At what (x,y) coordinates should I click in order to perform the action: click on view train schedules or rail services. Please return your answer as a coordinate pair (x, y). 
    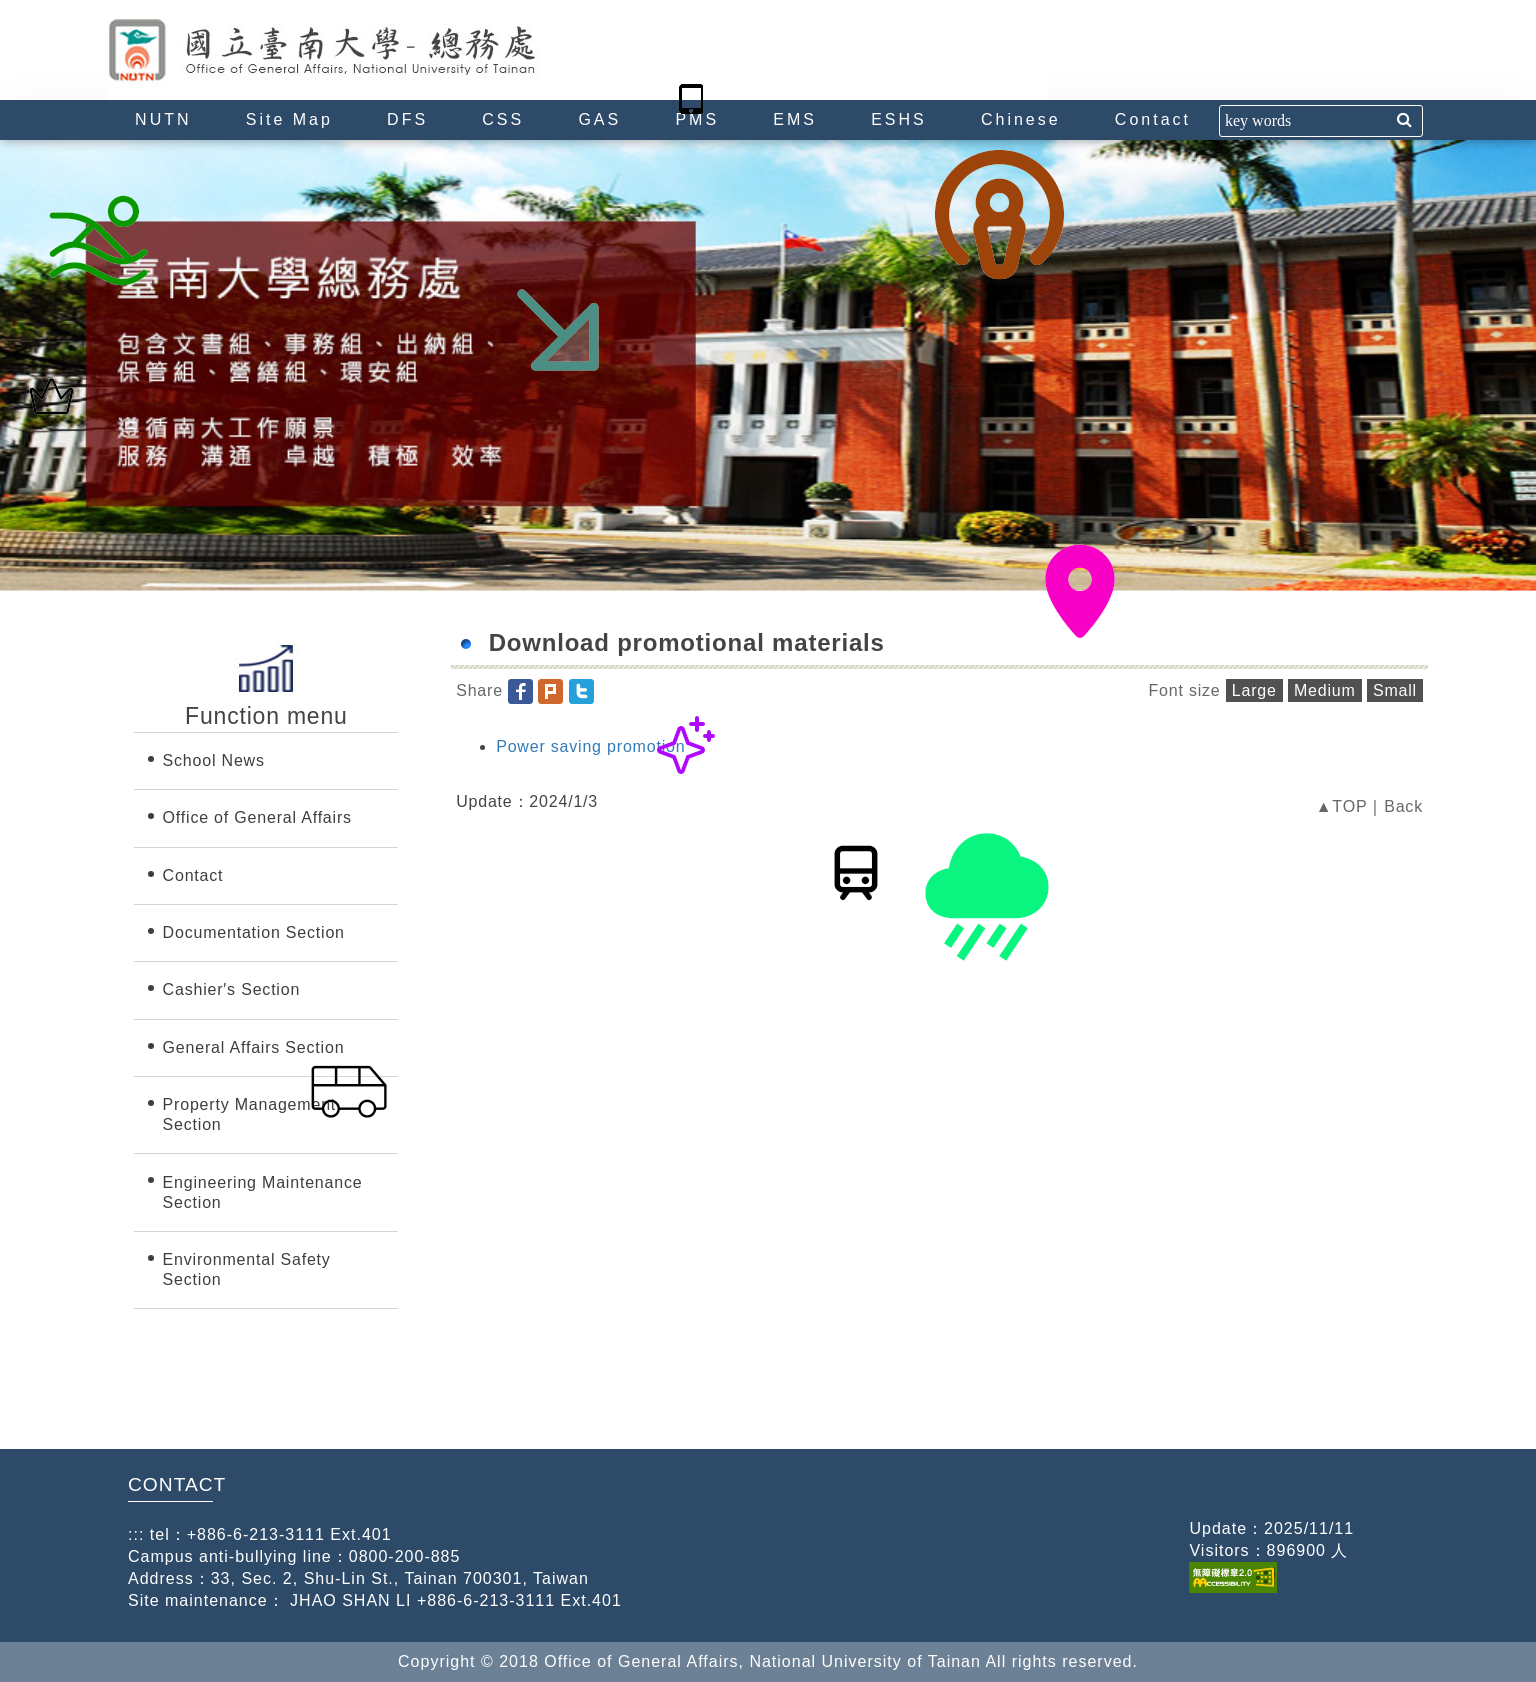
    Looking at the image, I should click on (856, 871).